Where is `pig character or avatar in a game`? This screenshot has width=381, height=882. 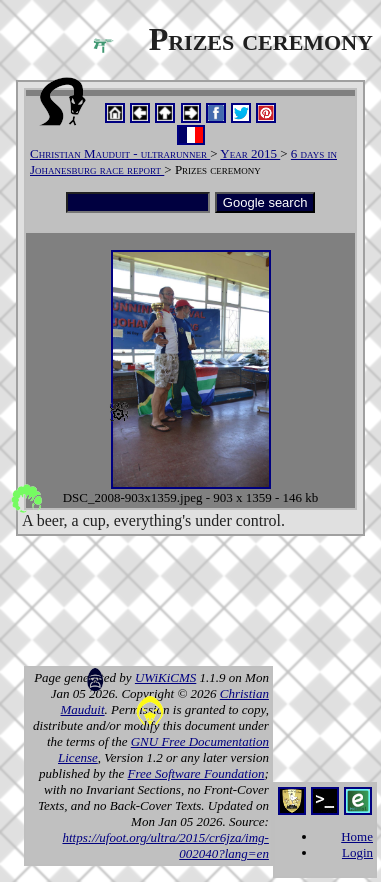
pig character or avatar in a game is located at coordinates (95, 679).